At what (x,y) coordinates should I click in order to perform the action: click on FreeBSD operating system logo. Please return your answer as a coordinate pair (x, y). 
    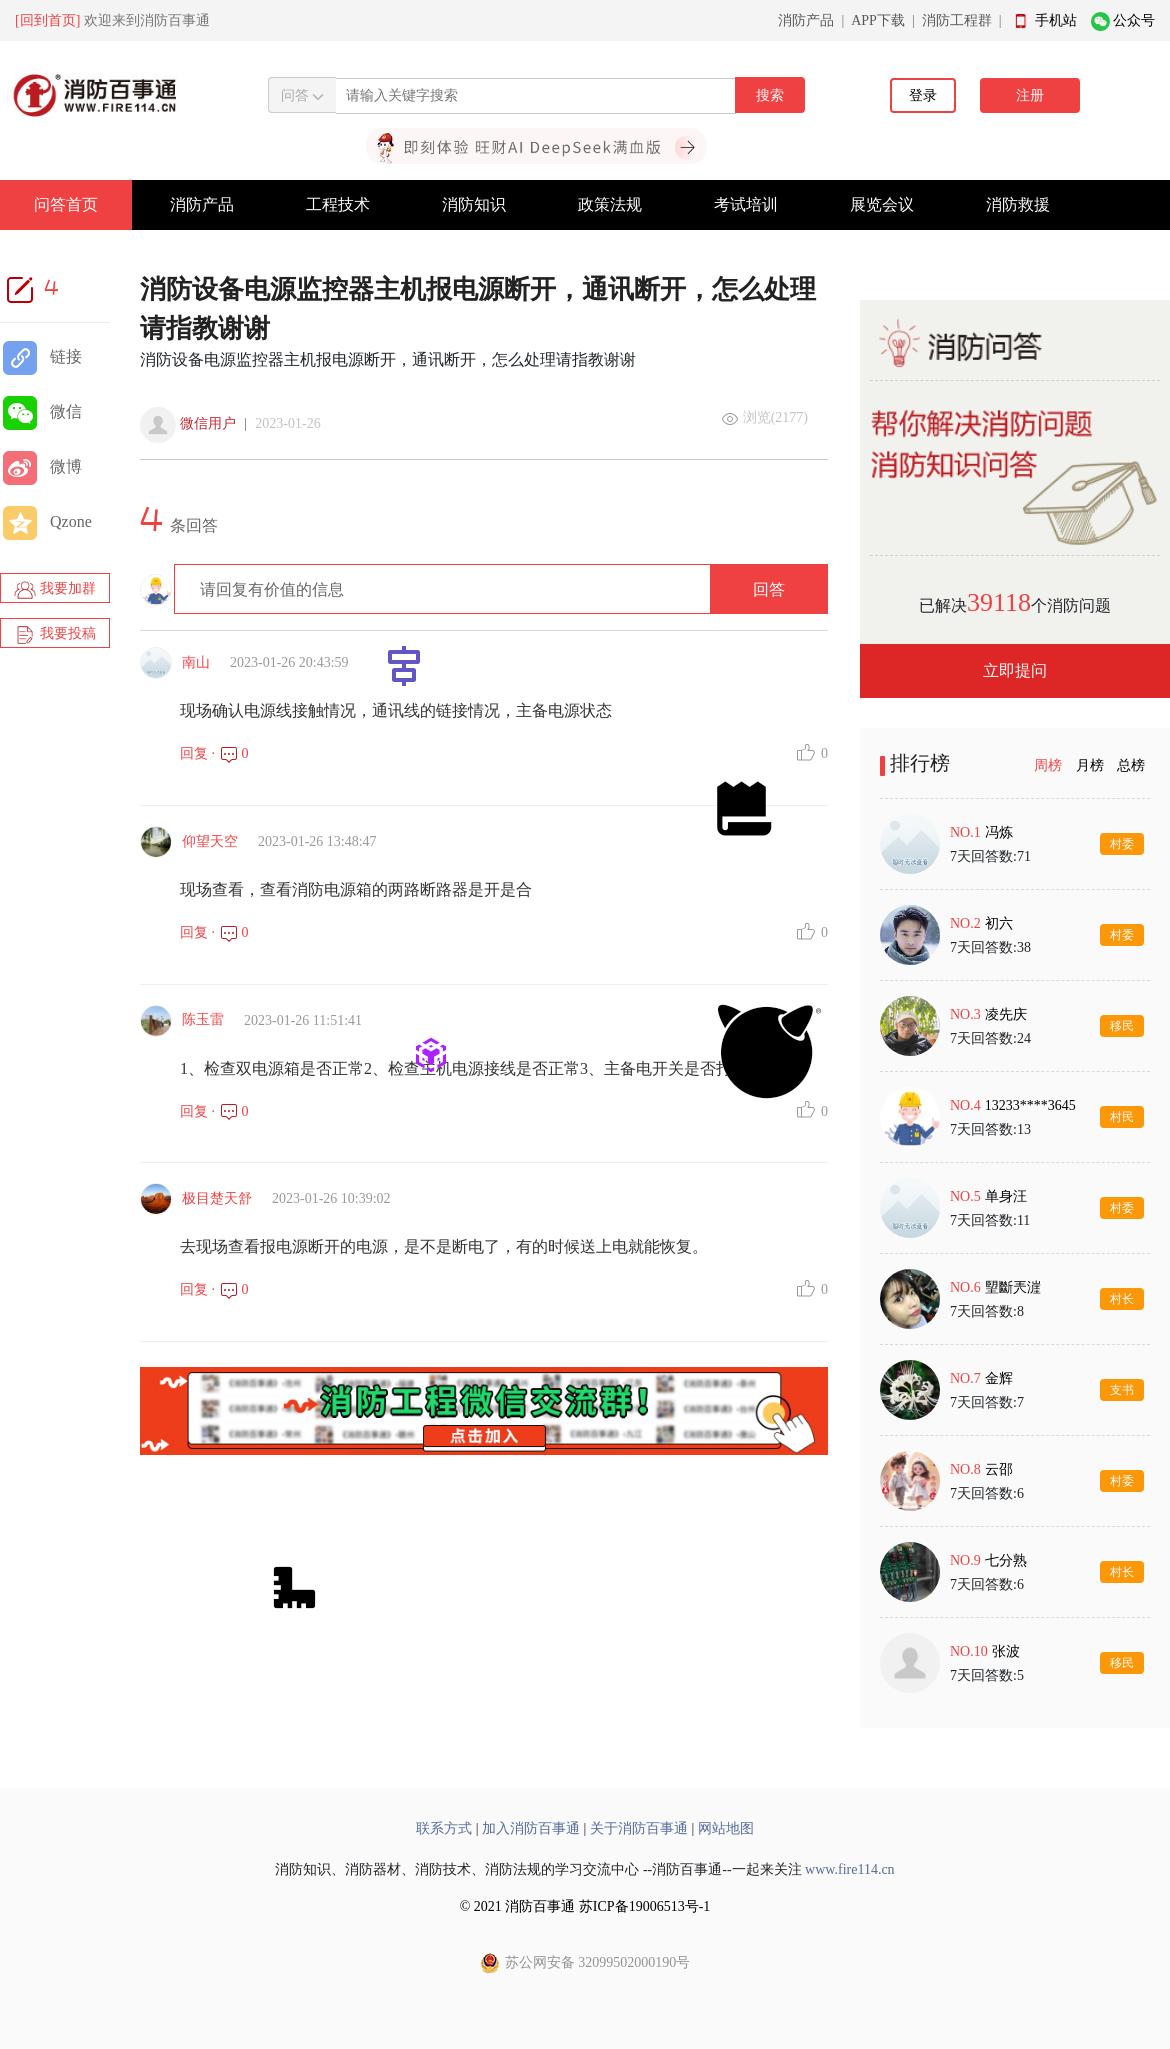
    Looking at the image, I should click on (769, 1051).